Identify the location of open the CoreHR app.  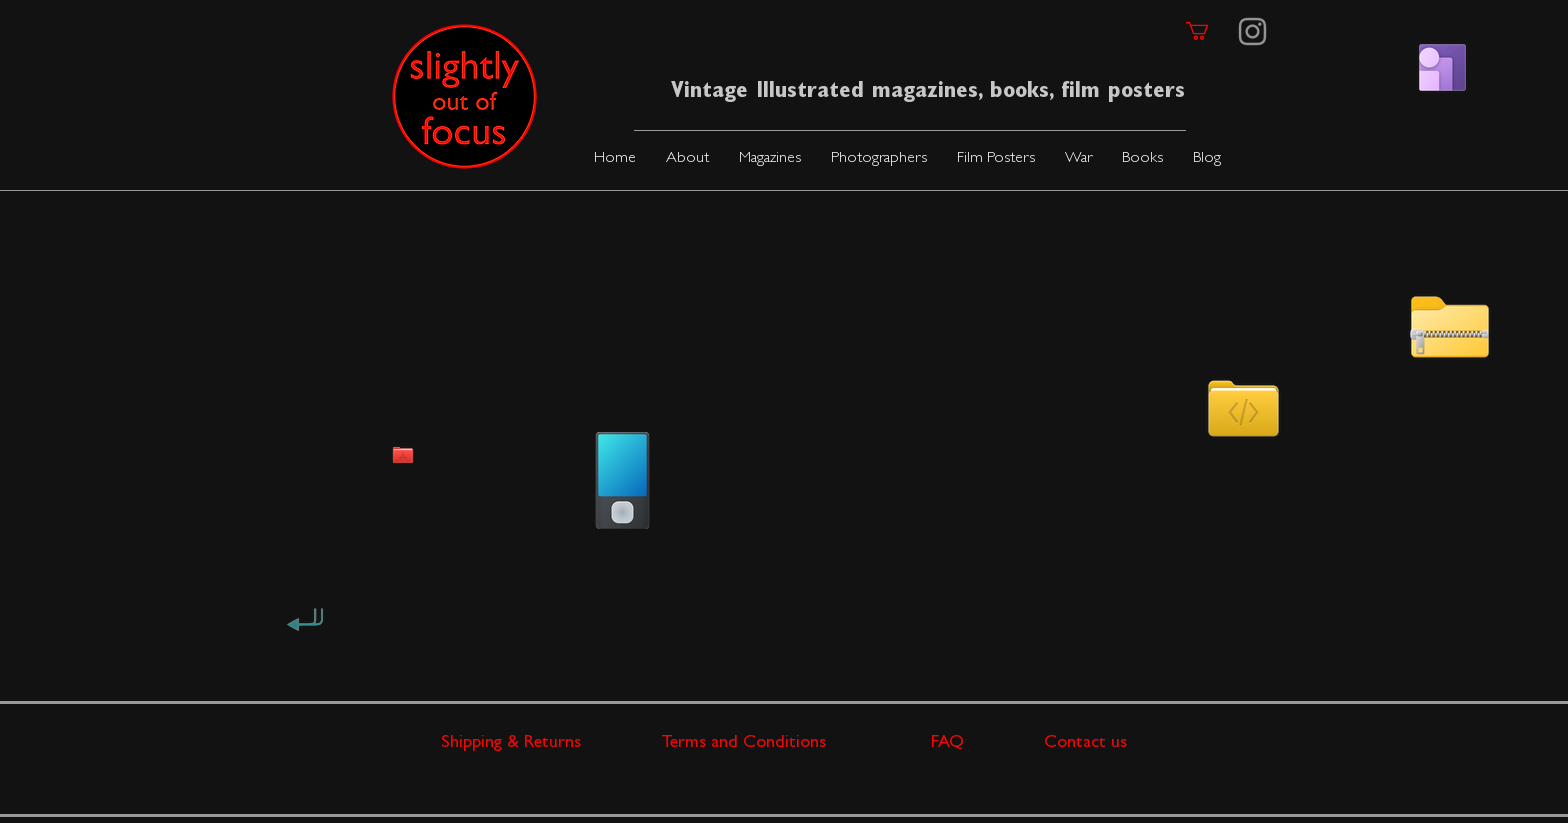
(1442, 67).